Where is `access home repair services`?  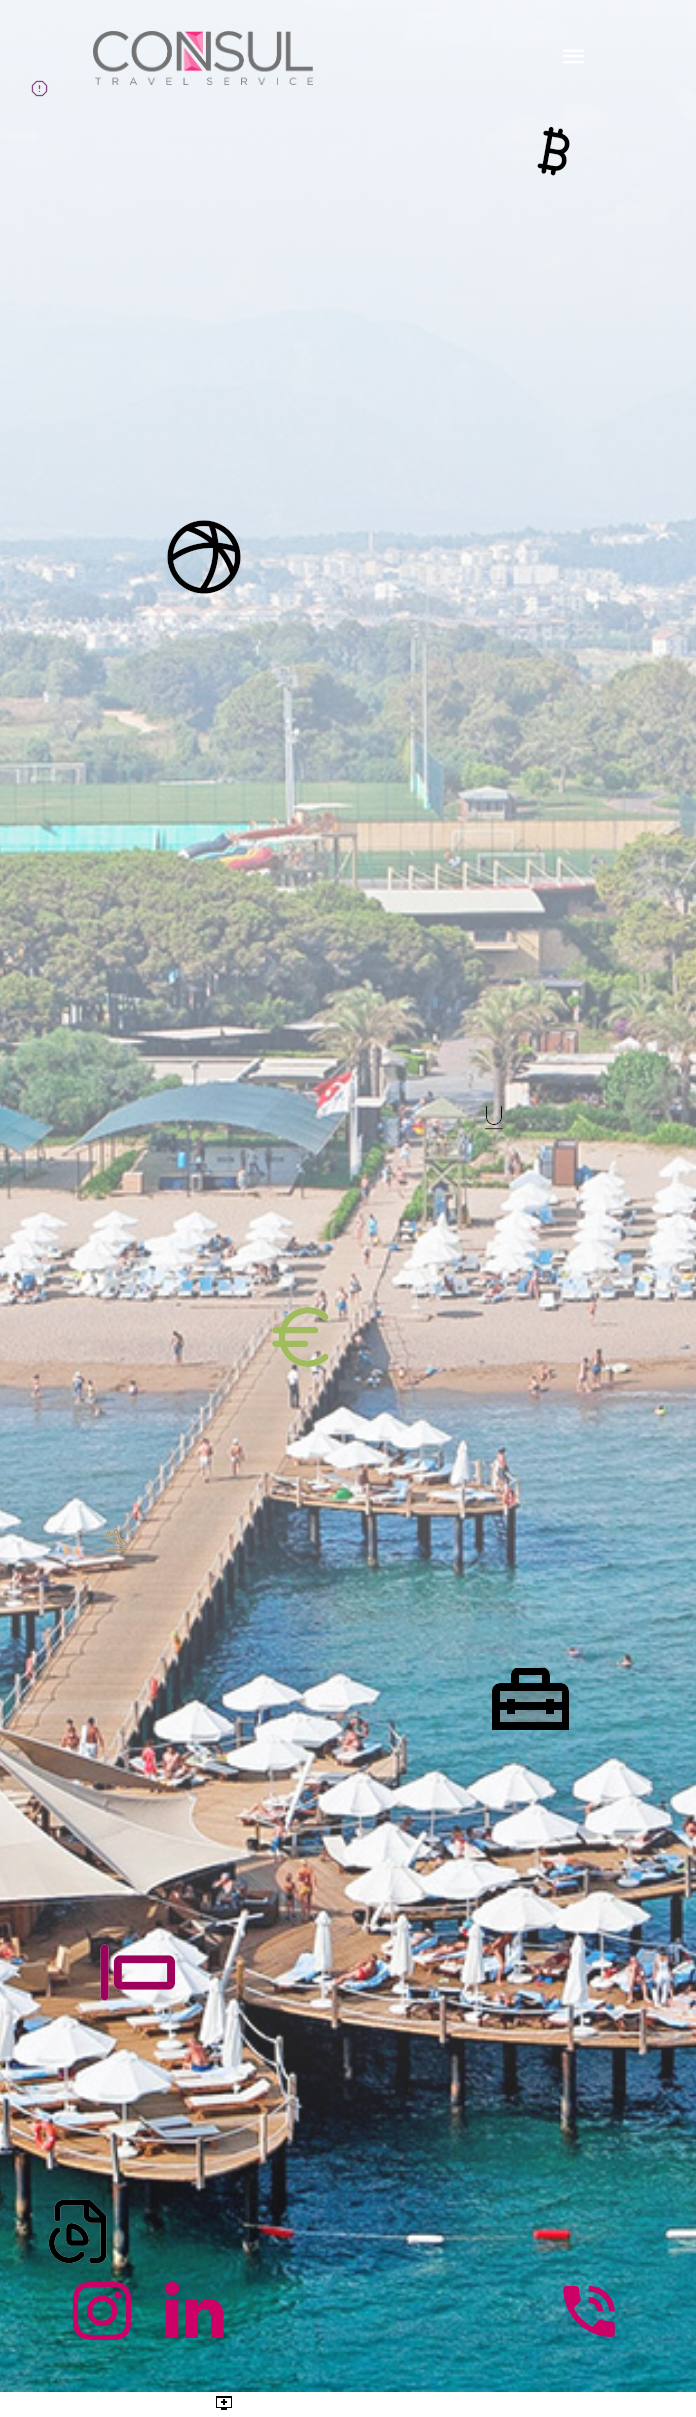 access home repair services is located at coordinates (530, 1698).